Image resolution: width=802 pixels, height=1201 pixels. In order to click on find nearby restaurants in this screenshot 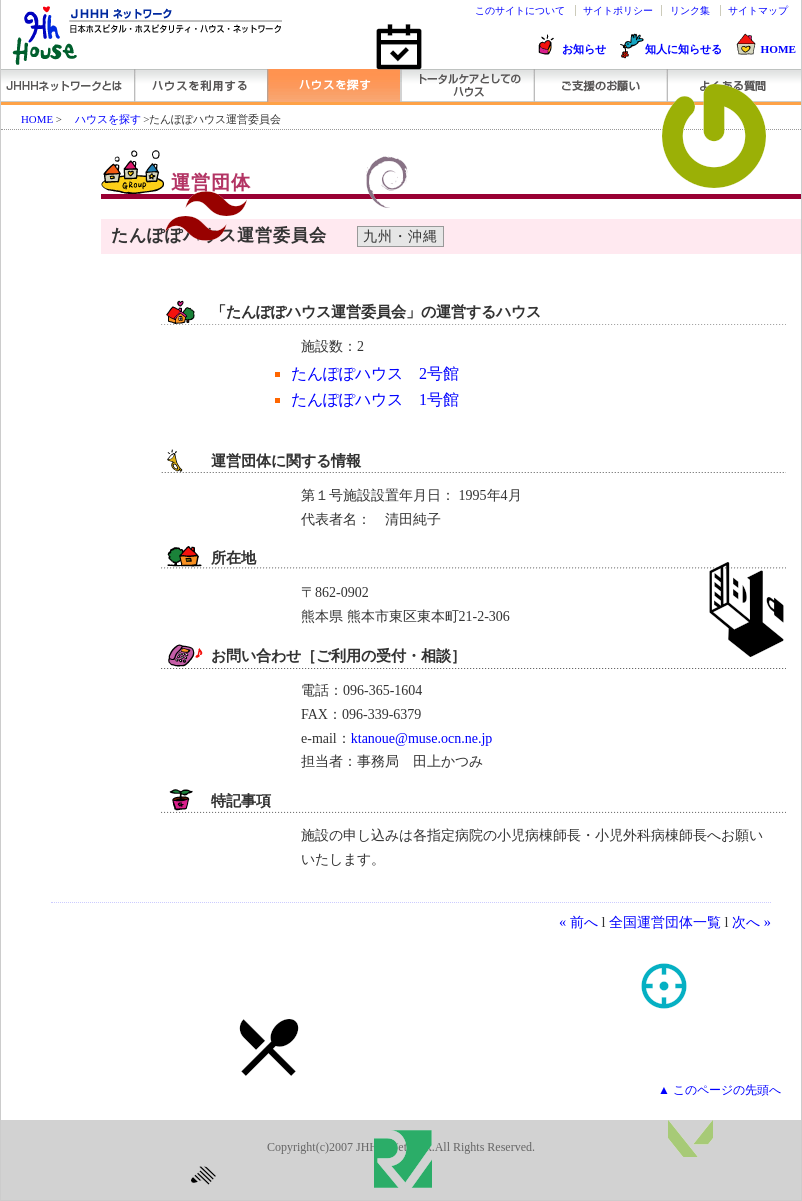, I will do `click(268, 1045)`.